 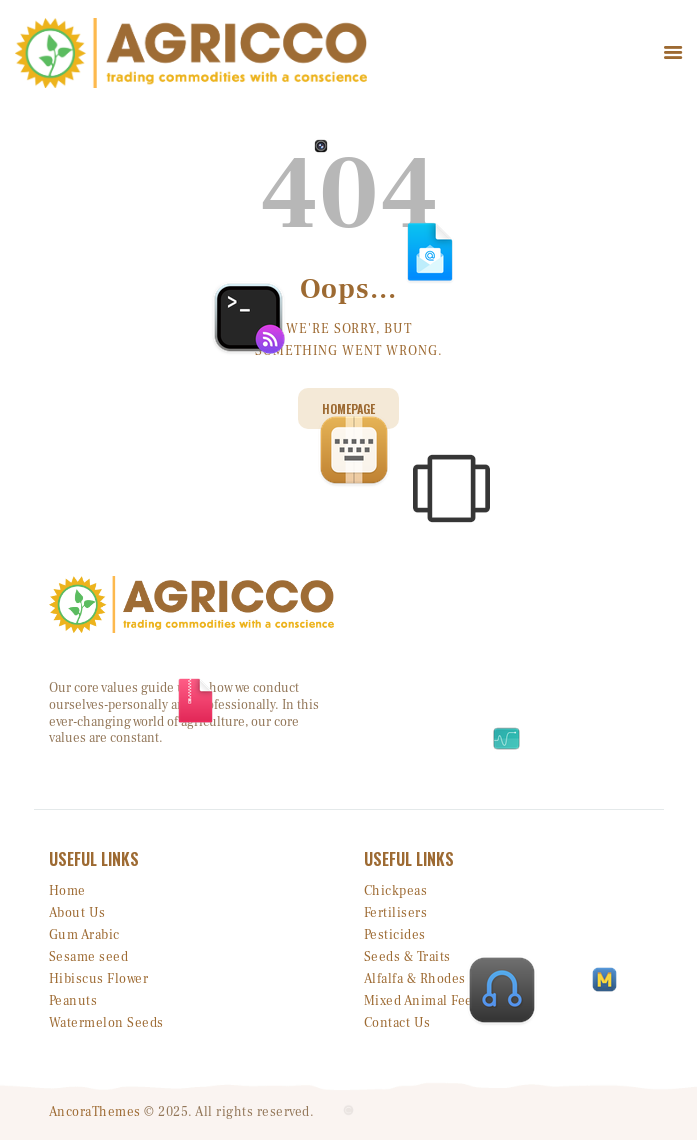 What do you see at coordinates (506, 738) in the screenshot?
I see `open system resource monitor` at bounding box center [506, 738].